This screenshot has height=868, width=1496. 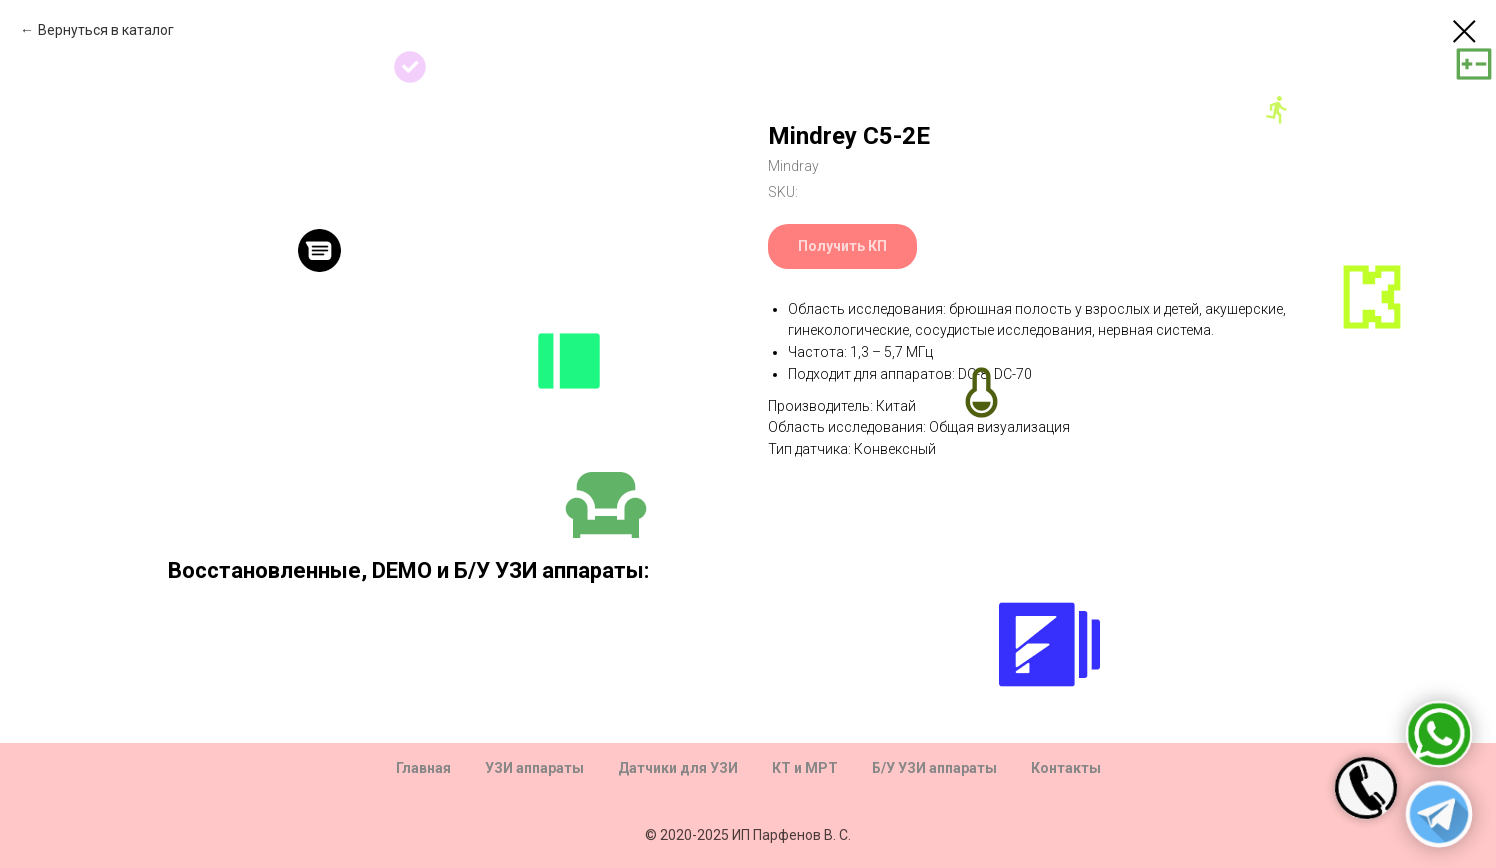 What do you see at coordinates (1474, 64) in the screenshot?
I see `adjust quantity or value up or down` at bounding box center [1474, 64].